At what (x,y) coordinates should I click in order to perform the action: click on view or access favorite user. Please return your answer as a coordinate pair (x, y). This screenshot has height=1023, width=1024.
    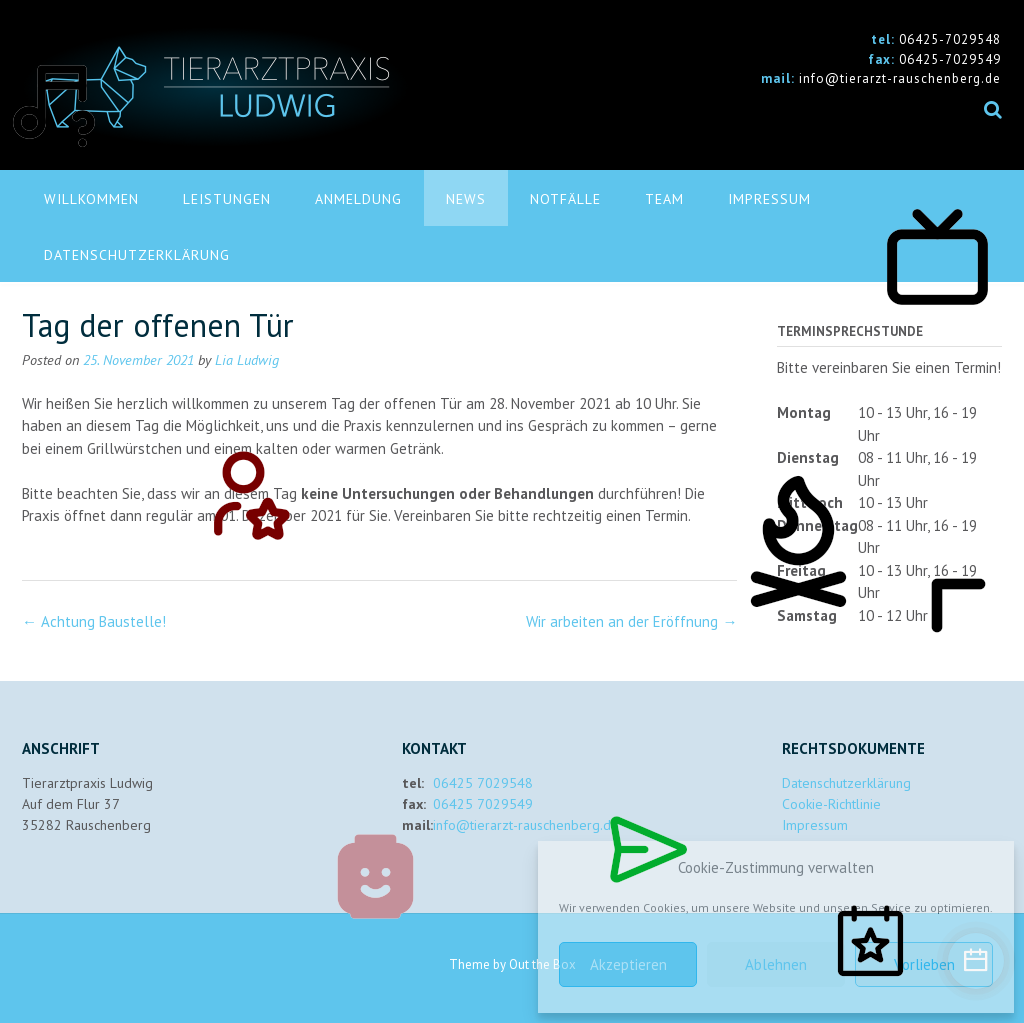
    Looking at the image, I should click on (243, 493).